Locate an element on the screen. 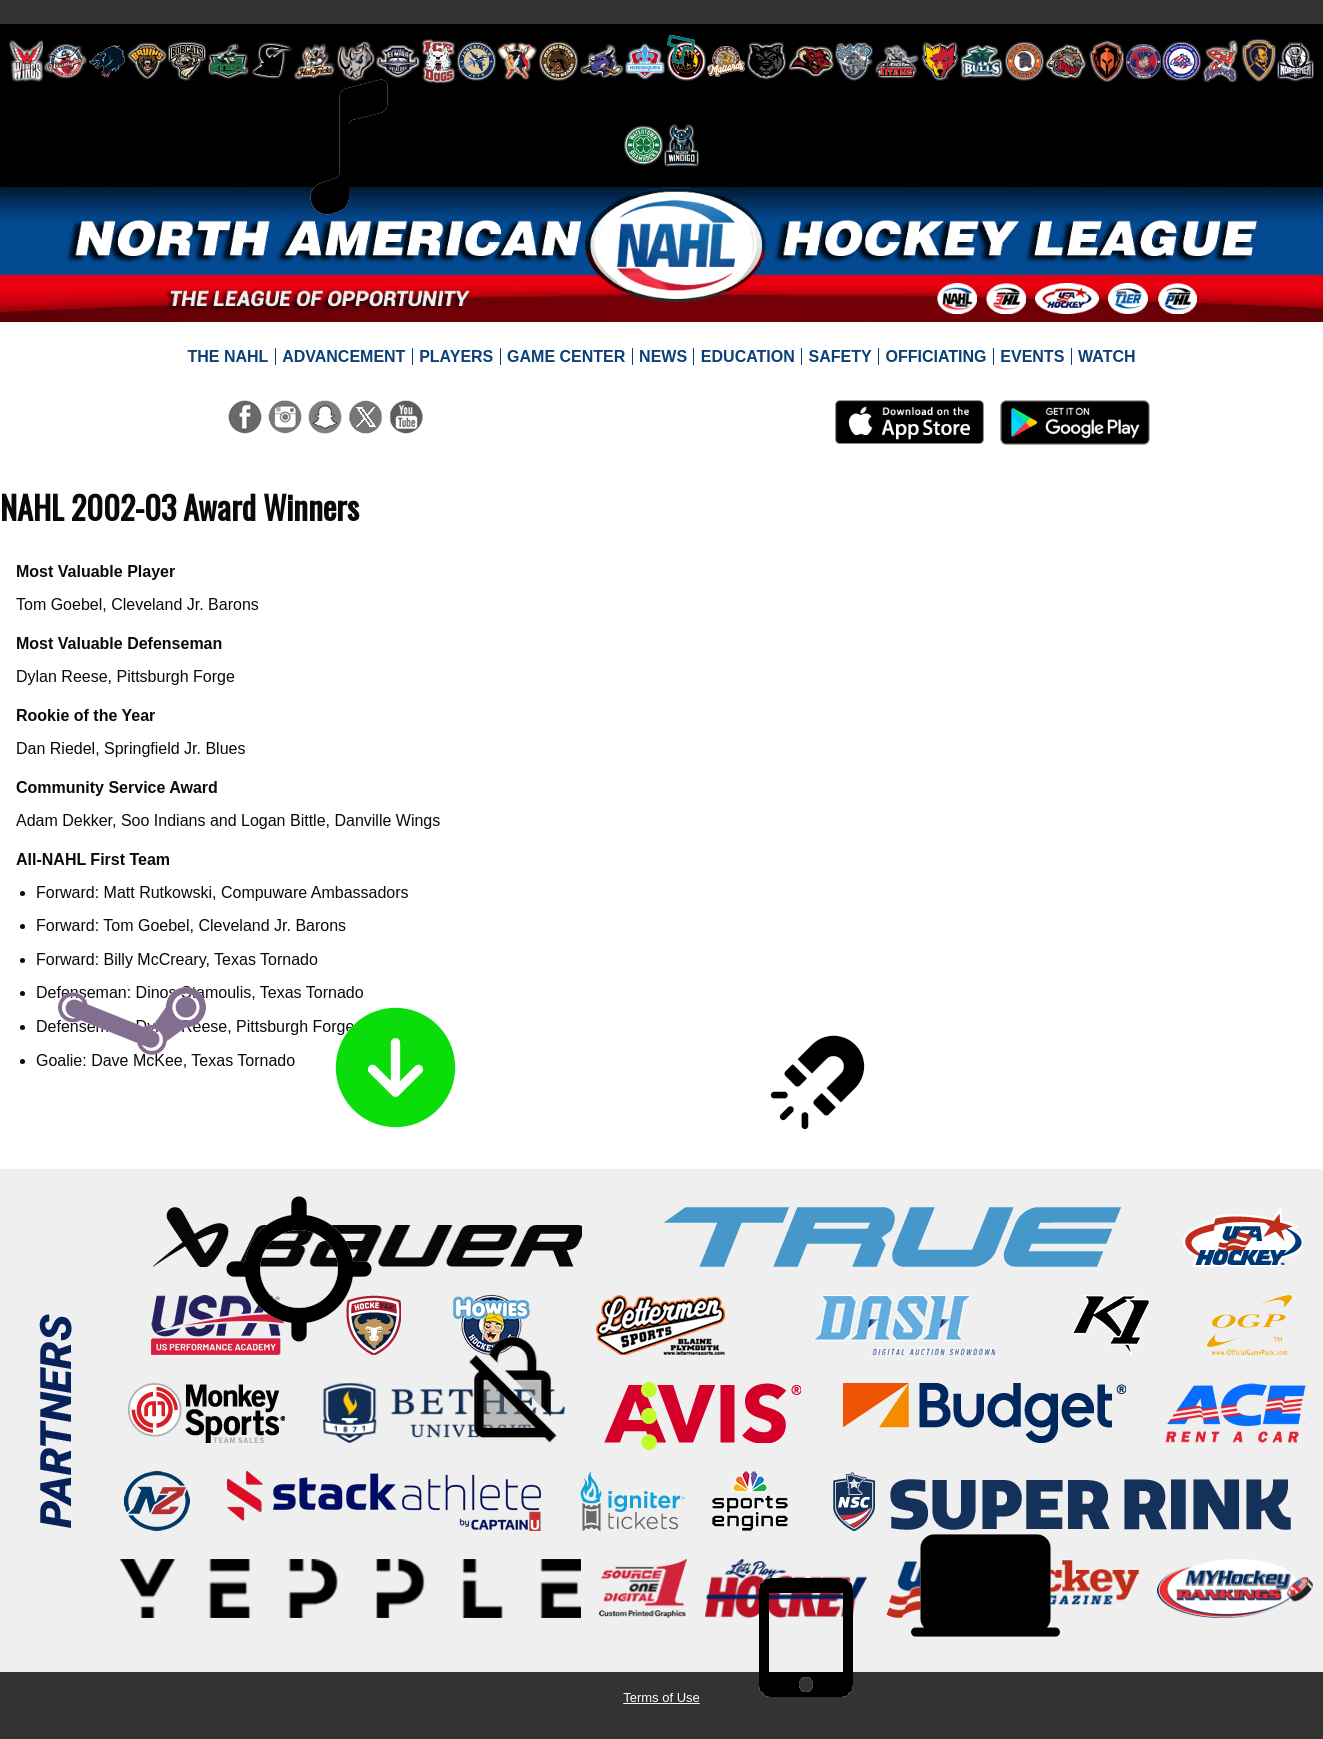 The height and width of the screenshot is (1739, 1323). access music library or player is located at coordinates (349, 147).